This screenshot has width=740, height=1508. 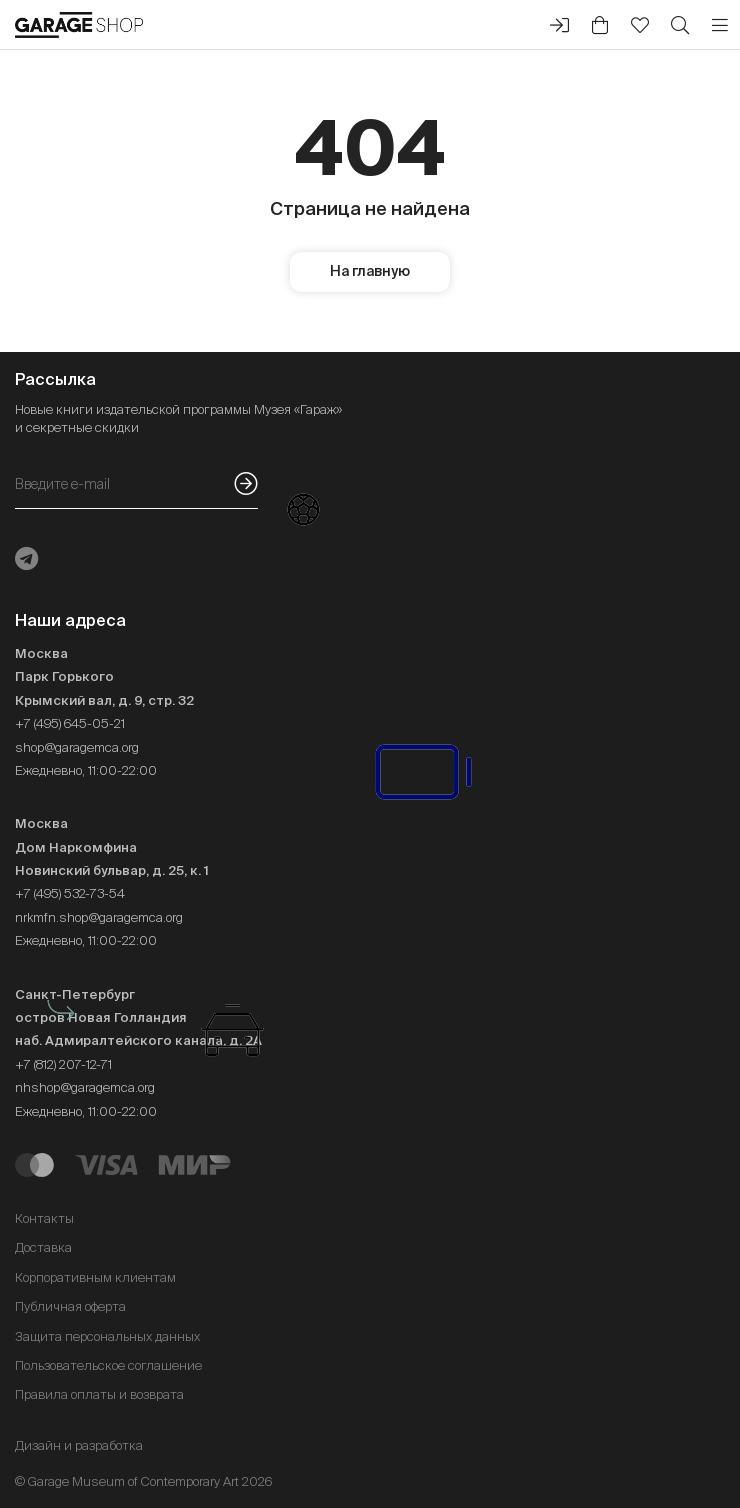 I want to click on indicates battery is empty or depleted, so click(x=422, y=772).